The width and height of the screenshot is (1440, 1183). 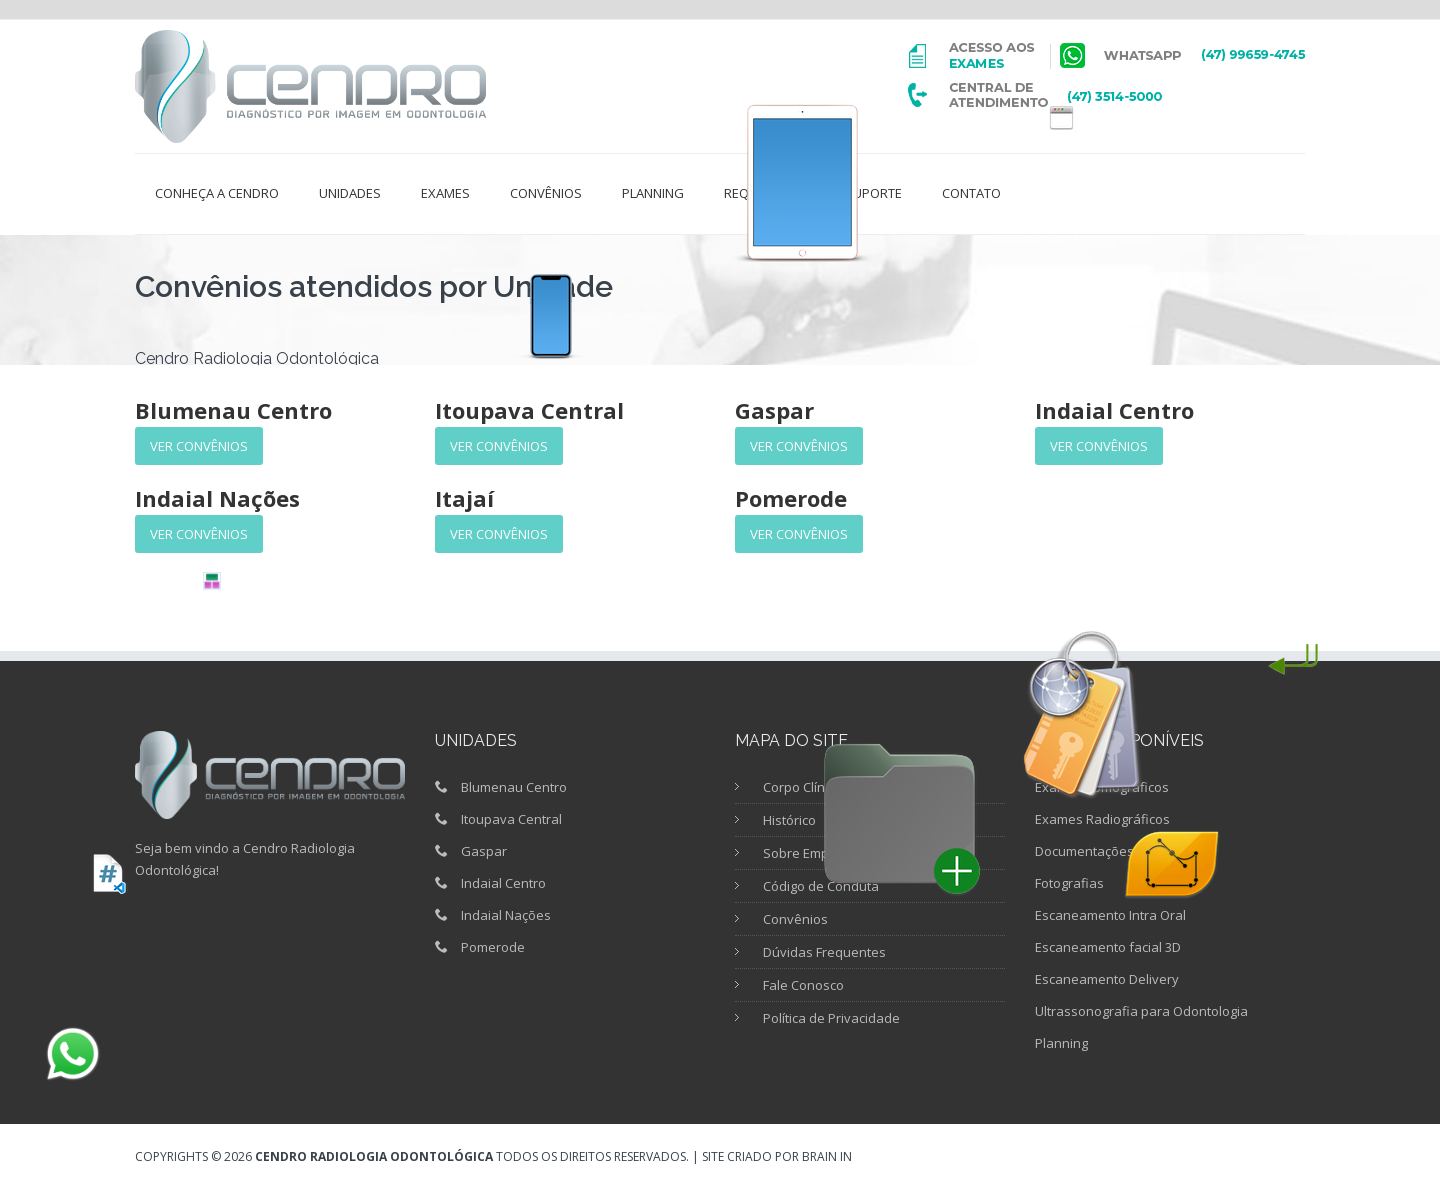 What do you see at coordinates (802, 181) in the screenshot?
I see `manage connected iPad device` at bounding box center [802, 181].